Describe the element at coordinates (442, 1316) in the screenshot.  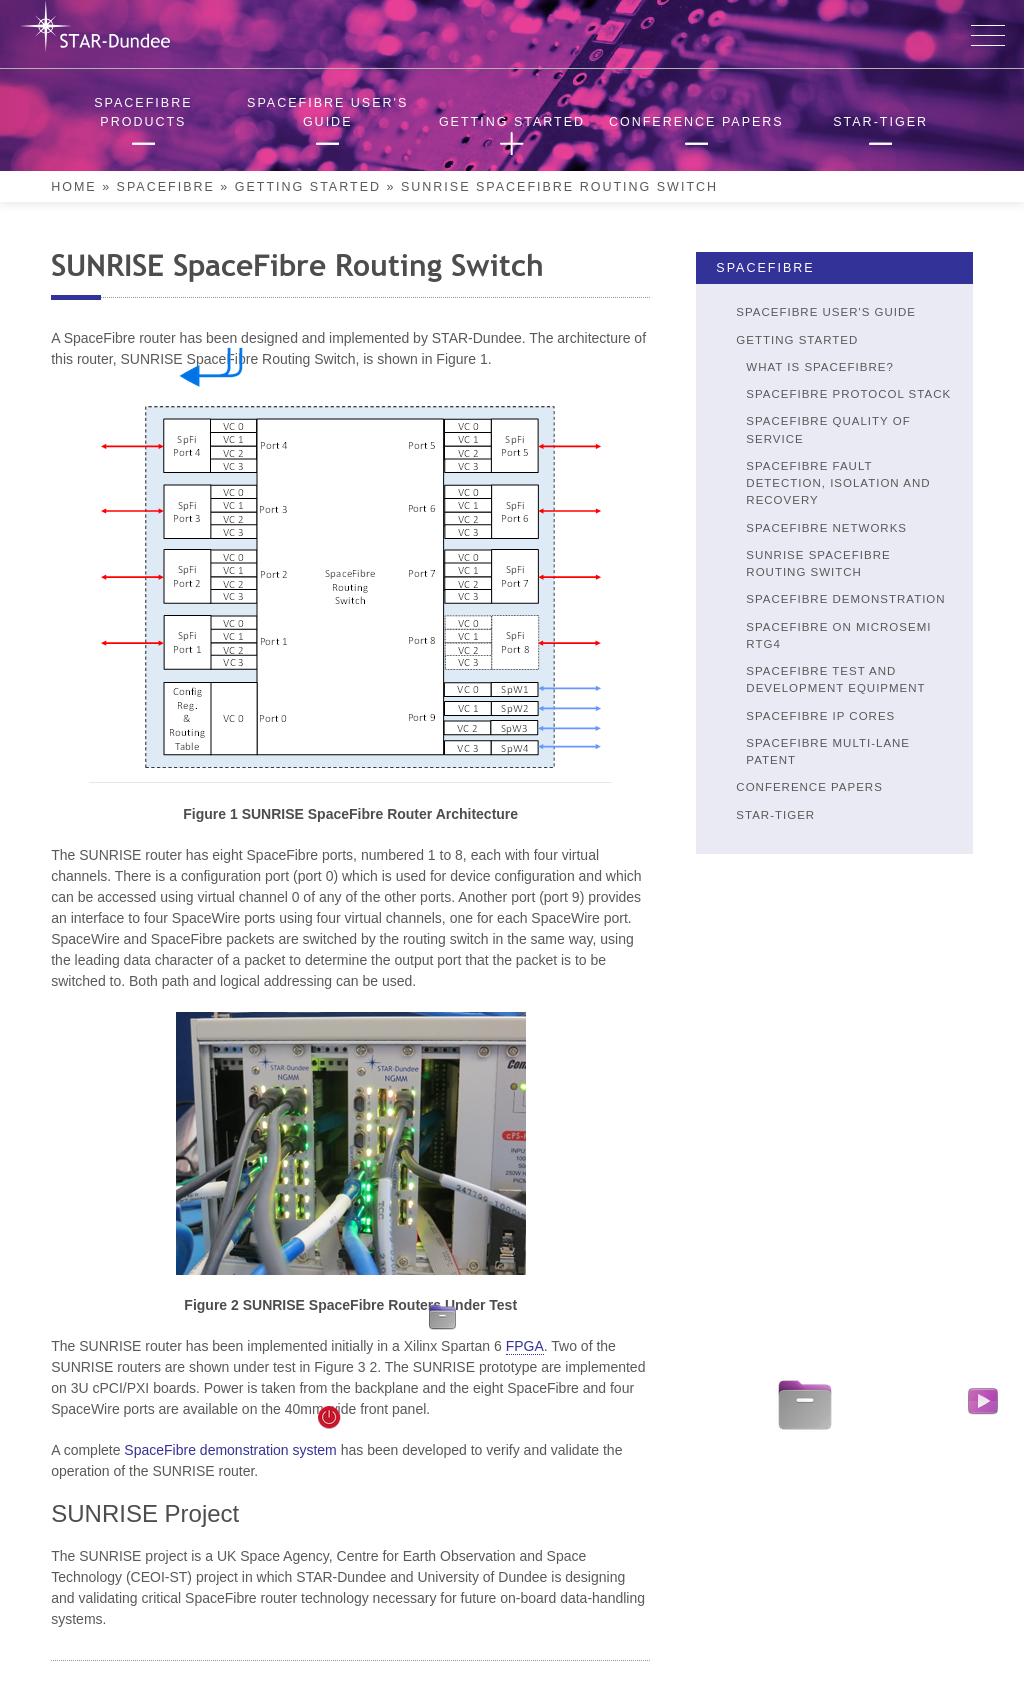
I see `open the nautilus file manager` at that location.